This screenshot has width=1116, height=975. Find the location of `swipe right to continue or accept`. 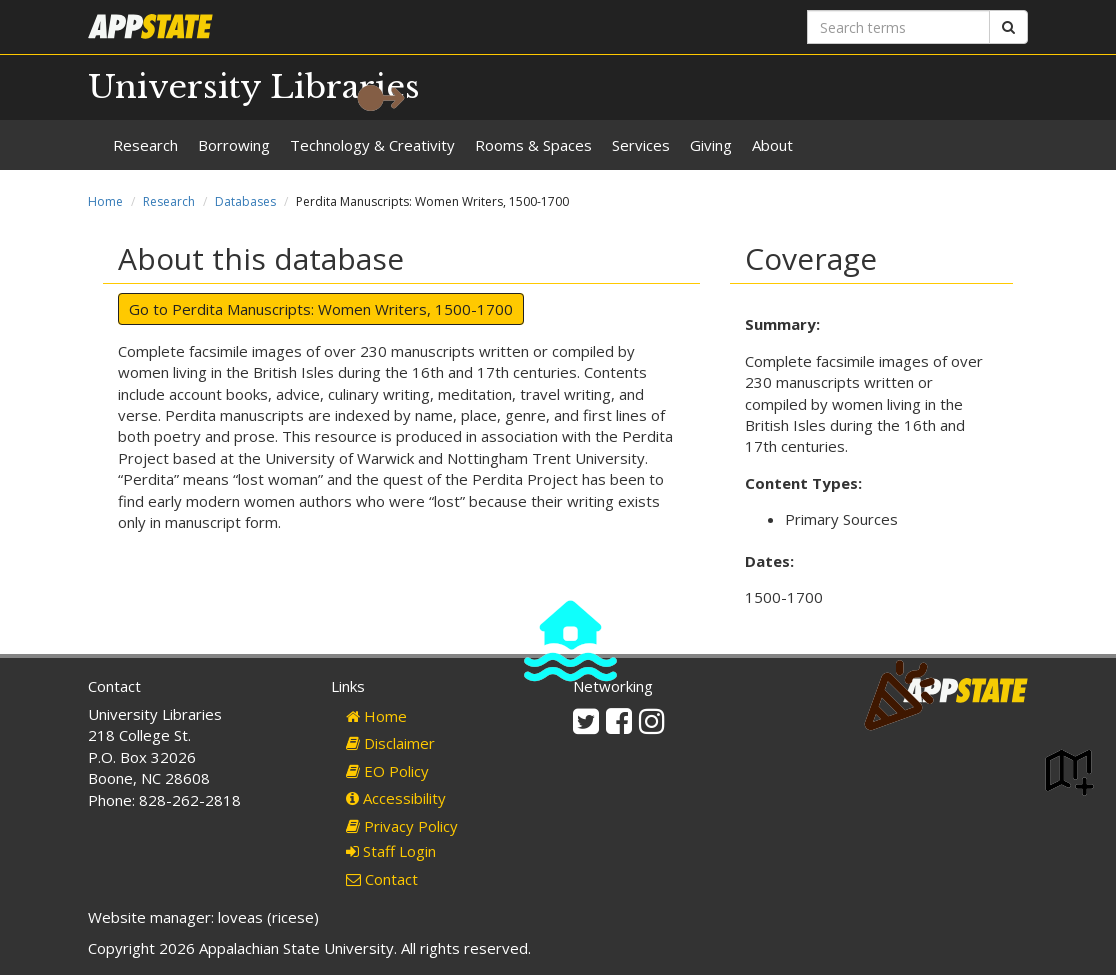

swipe right to continue or accept is located at coordinates (381, 98).